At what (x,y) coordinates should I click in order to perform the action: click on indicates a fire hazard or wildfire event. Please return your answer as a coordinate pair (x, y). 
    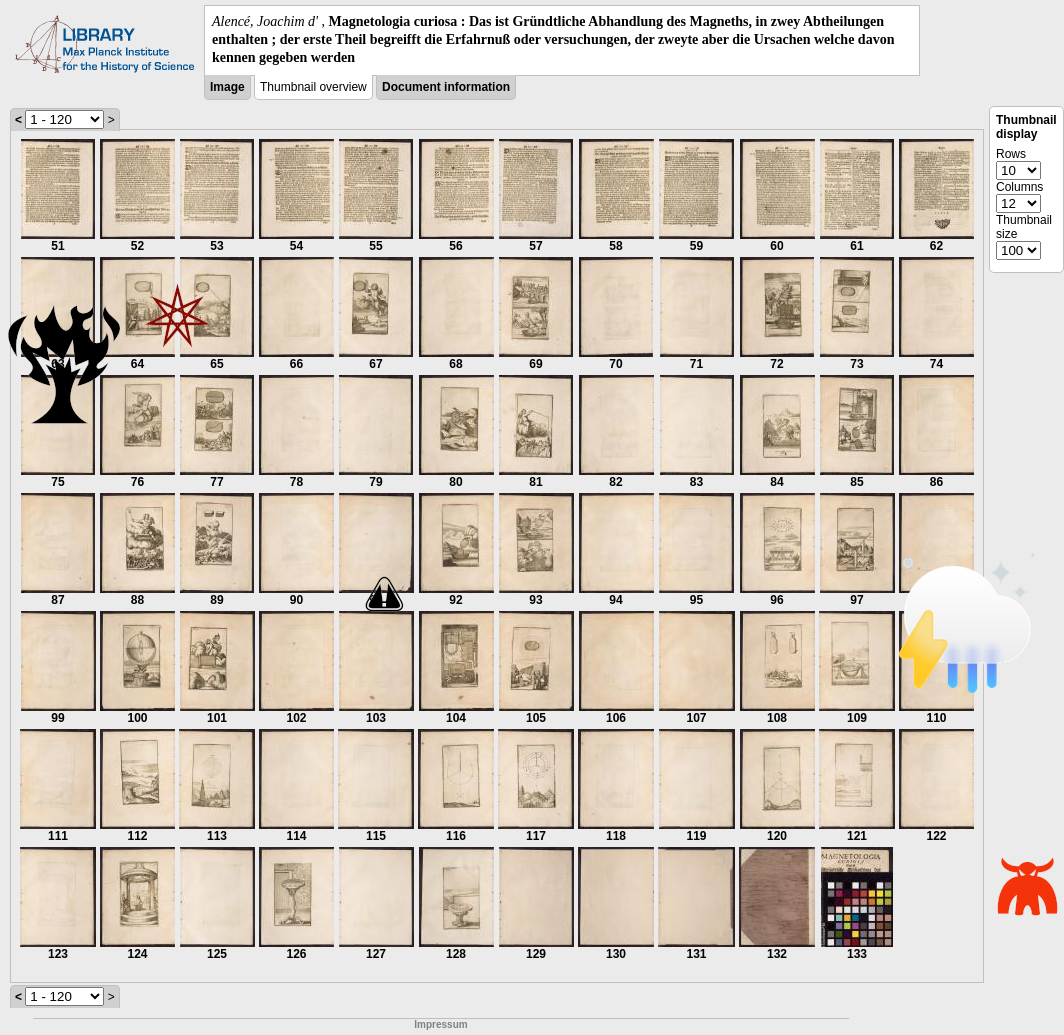
    Looking at the image, I should click on (65, 364).